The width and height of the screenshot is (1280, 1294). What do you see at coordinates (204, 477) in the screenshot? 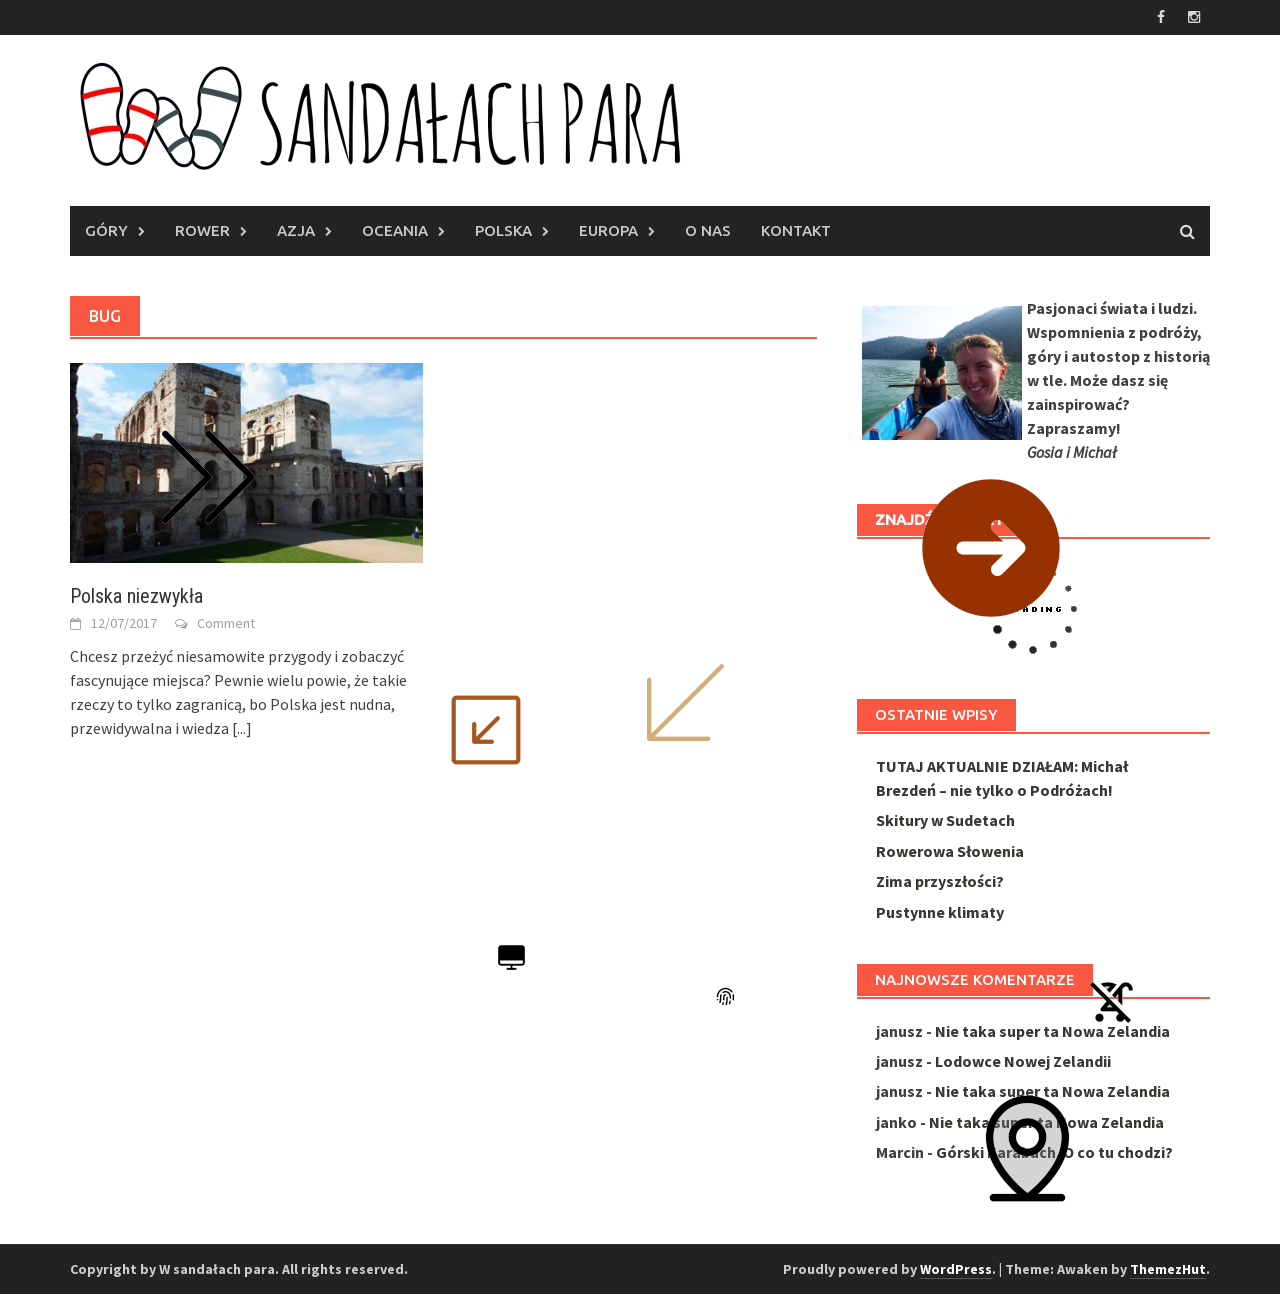
I see `skip forward or advance to next item` at bounding box center [204, 477].